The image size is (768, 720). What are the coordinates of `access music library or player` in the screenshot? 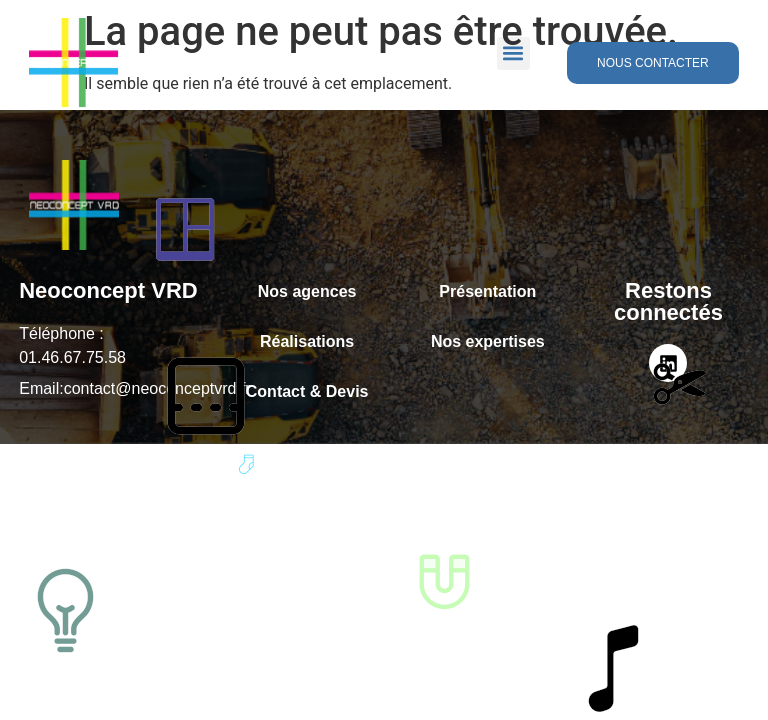 It's located at (613, 668).